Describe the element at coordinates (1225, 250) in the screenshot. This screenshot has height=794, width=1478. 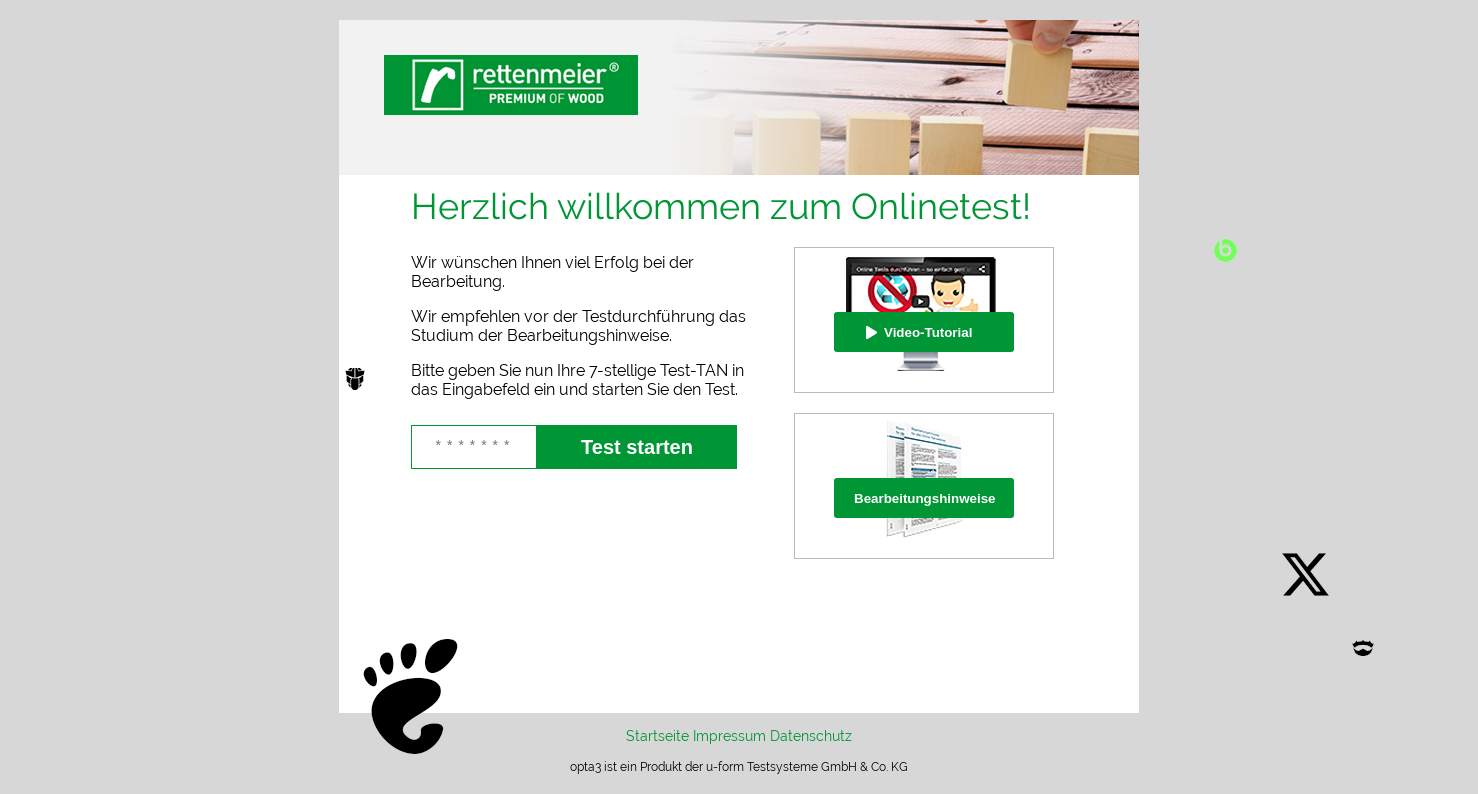
I see `open the Beats by Dre app` at that location.